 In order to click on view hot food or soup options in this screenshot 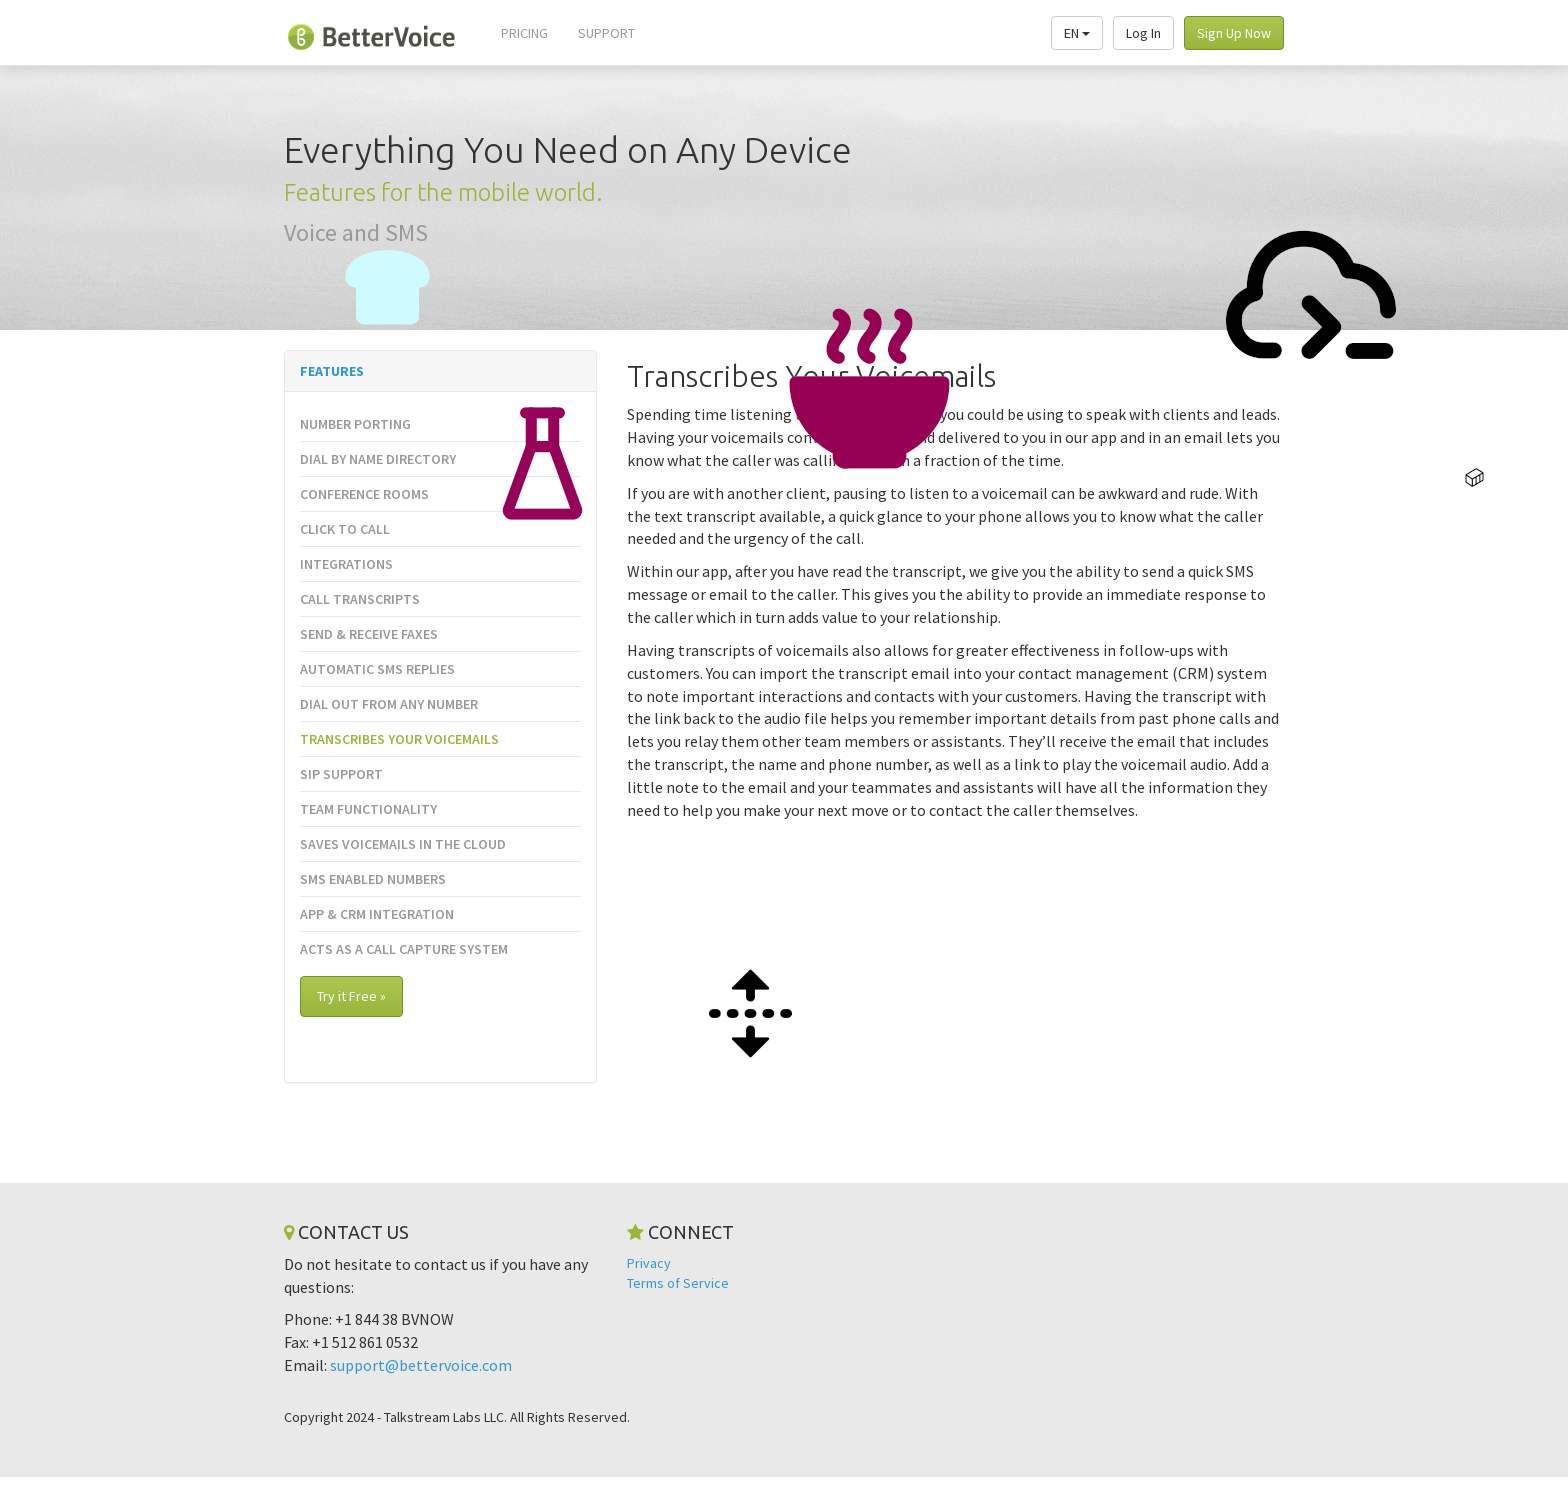, I will do `click(869, 388)`.